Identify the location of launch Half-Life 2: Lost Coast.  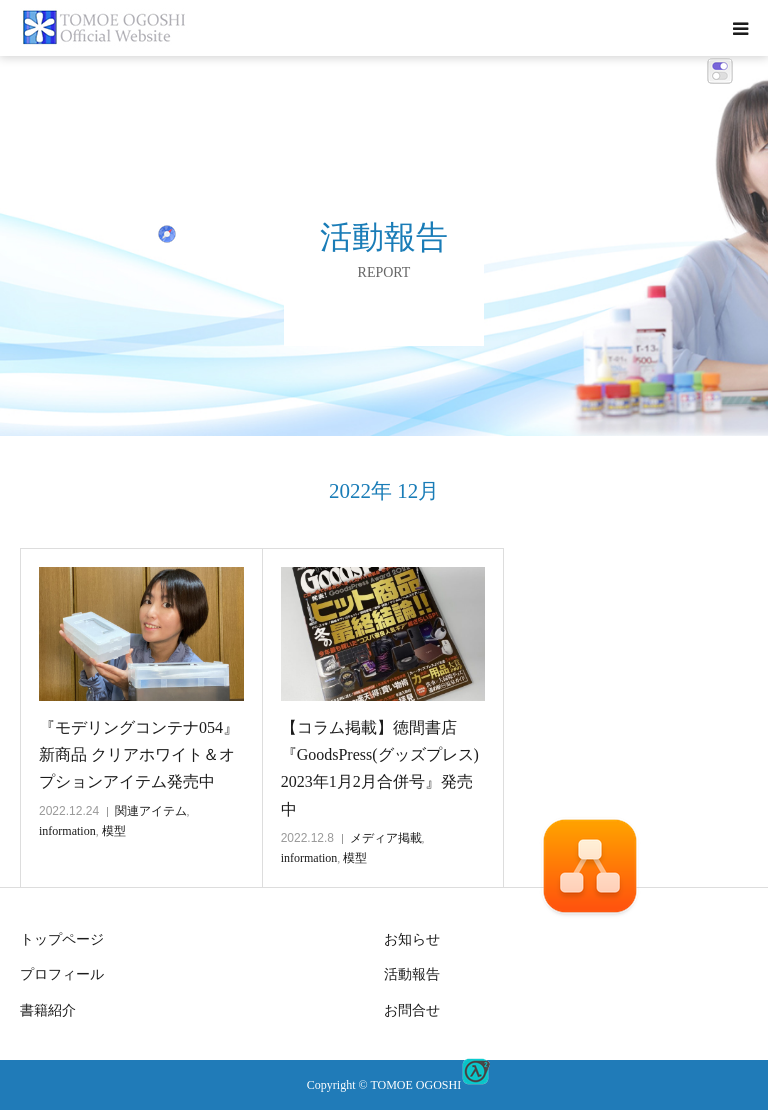
(475, 1071).